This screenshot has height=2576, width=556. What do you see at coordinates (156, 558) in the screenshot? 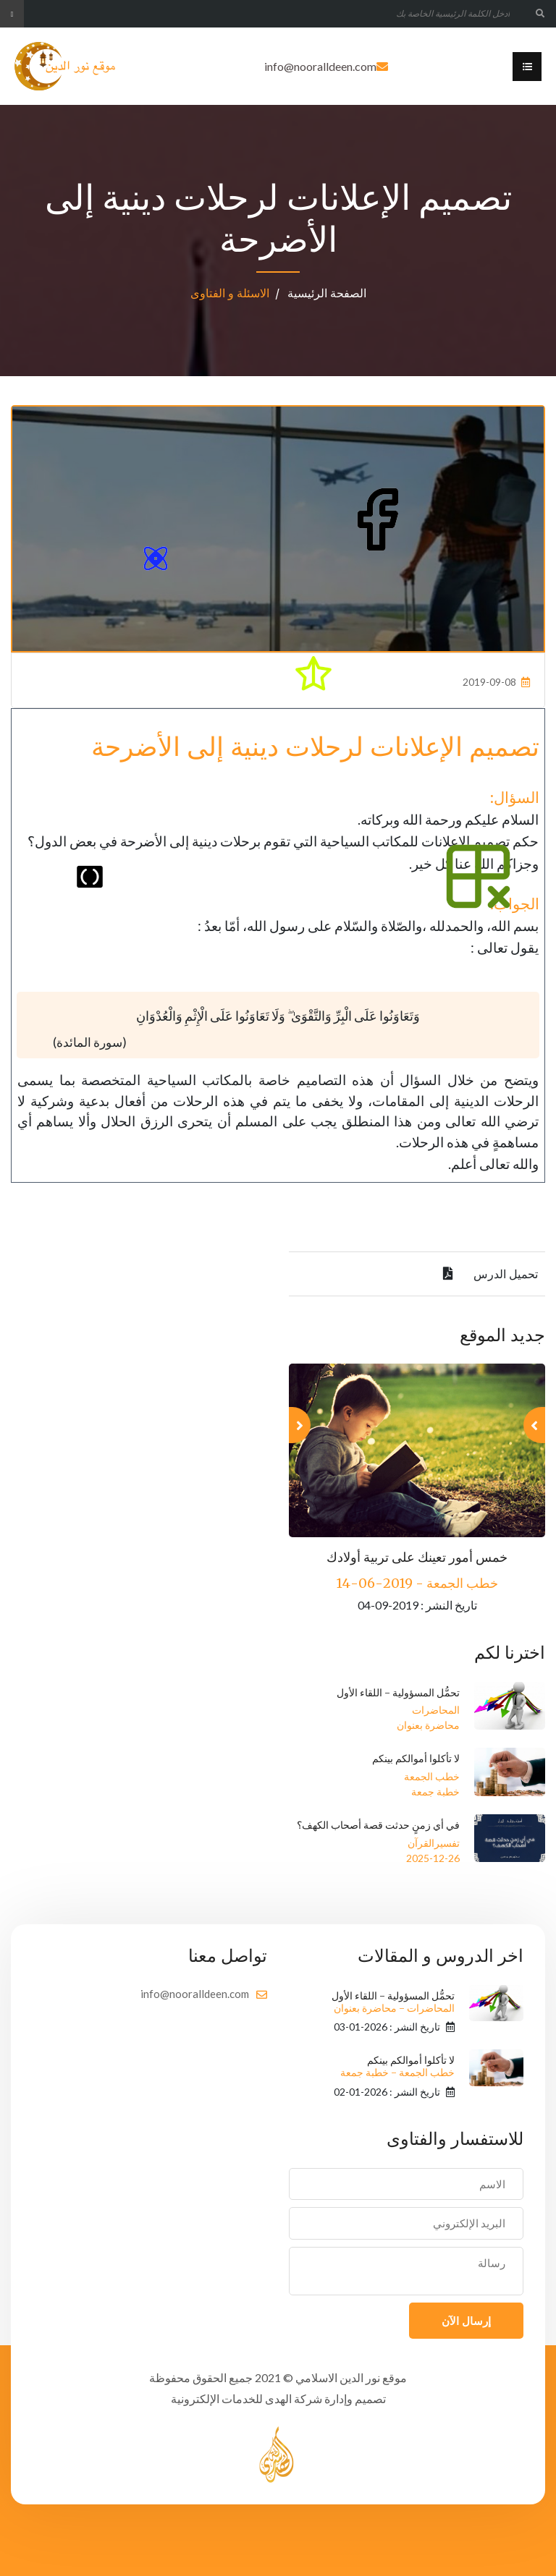
I see `access science or chemistry tools` at bounding box center [156, 558].